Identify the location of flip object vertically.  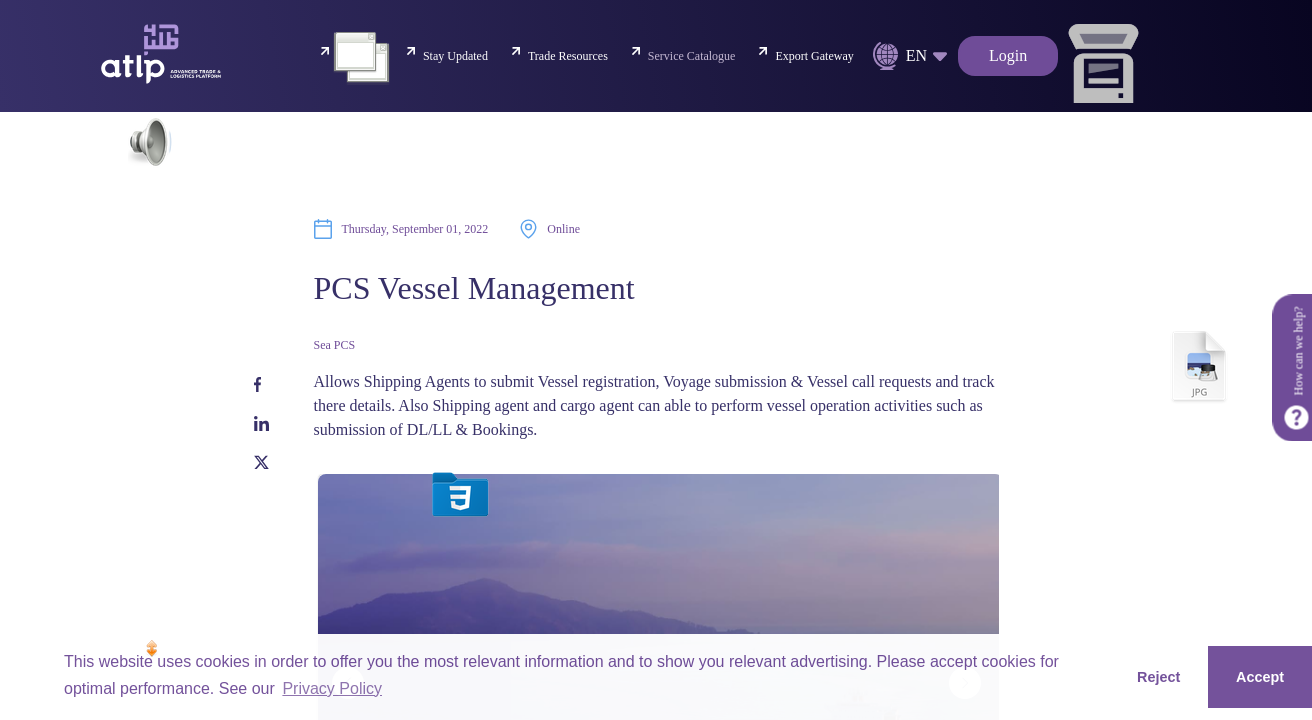
(152, 649).